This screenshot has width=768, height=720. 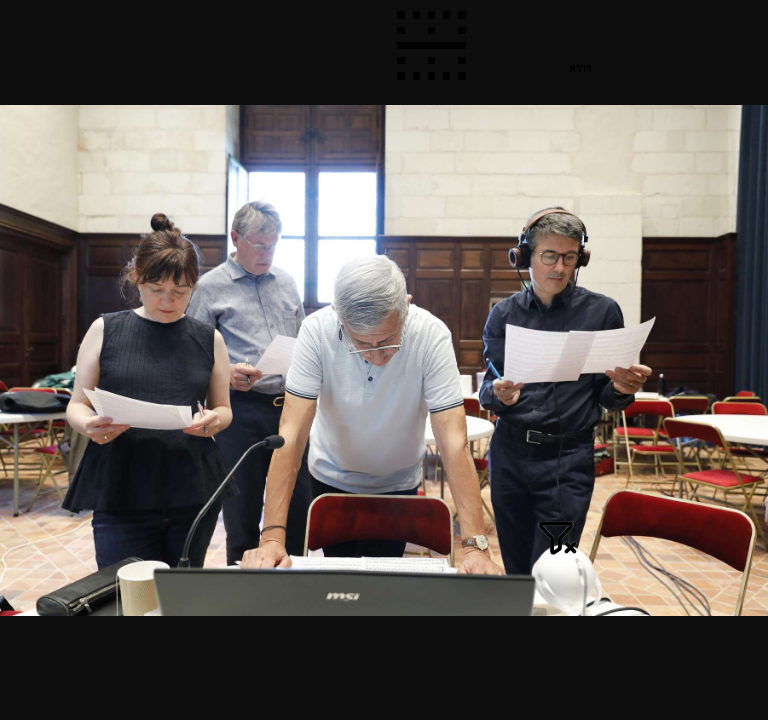 I want to click on clear all filters, so click(x=556, y=537).